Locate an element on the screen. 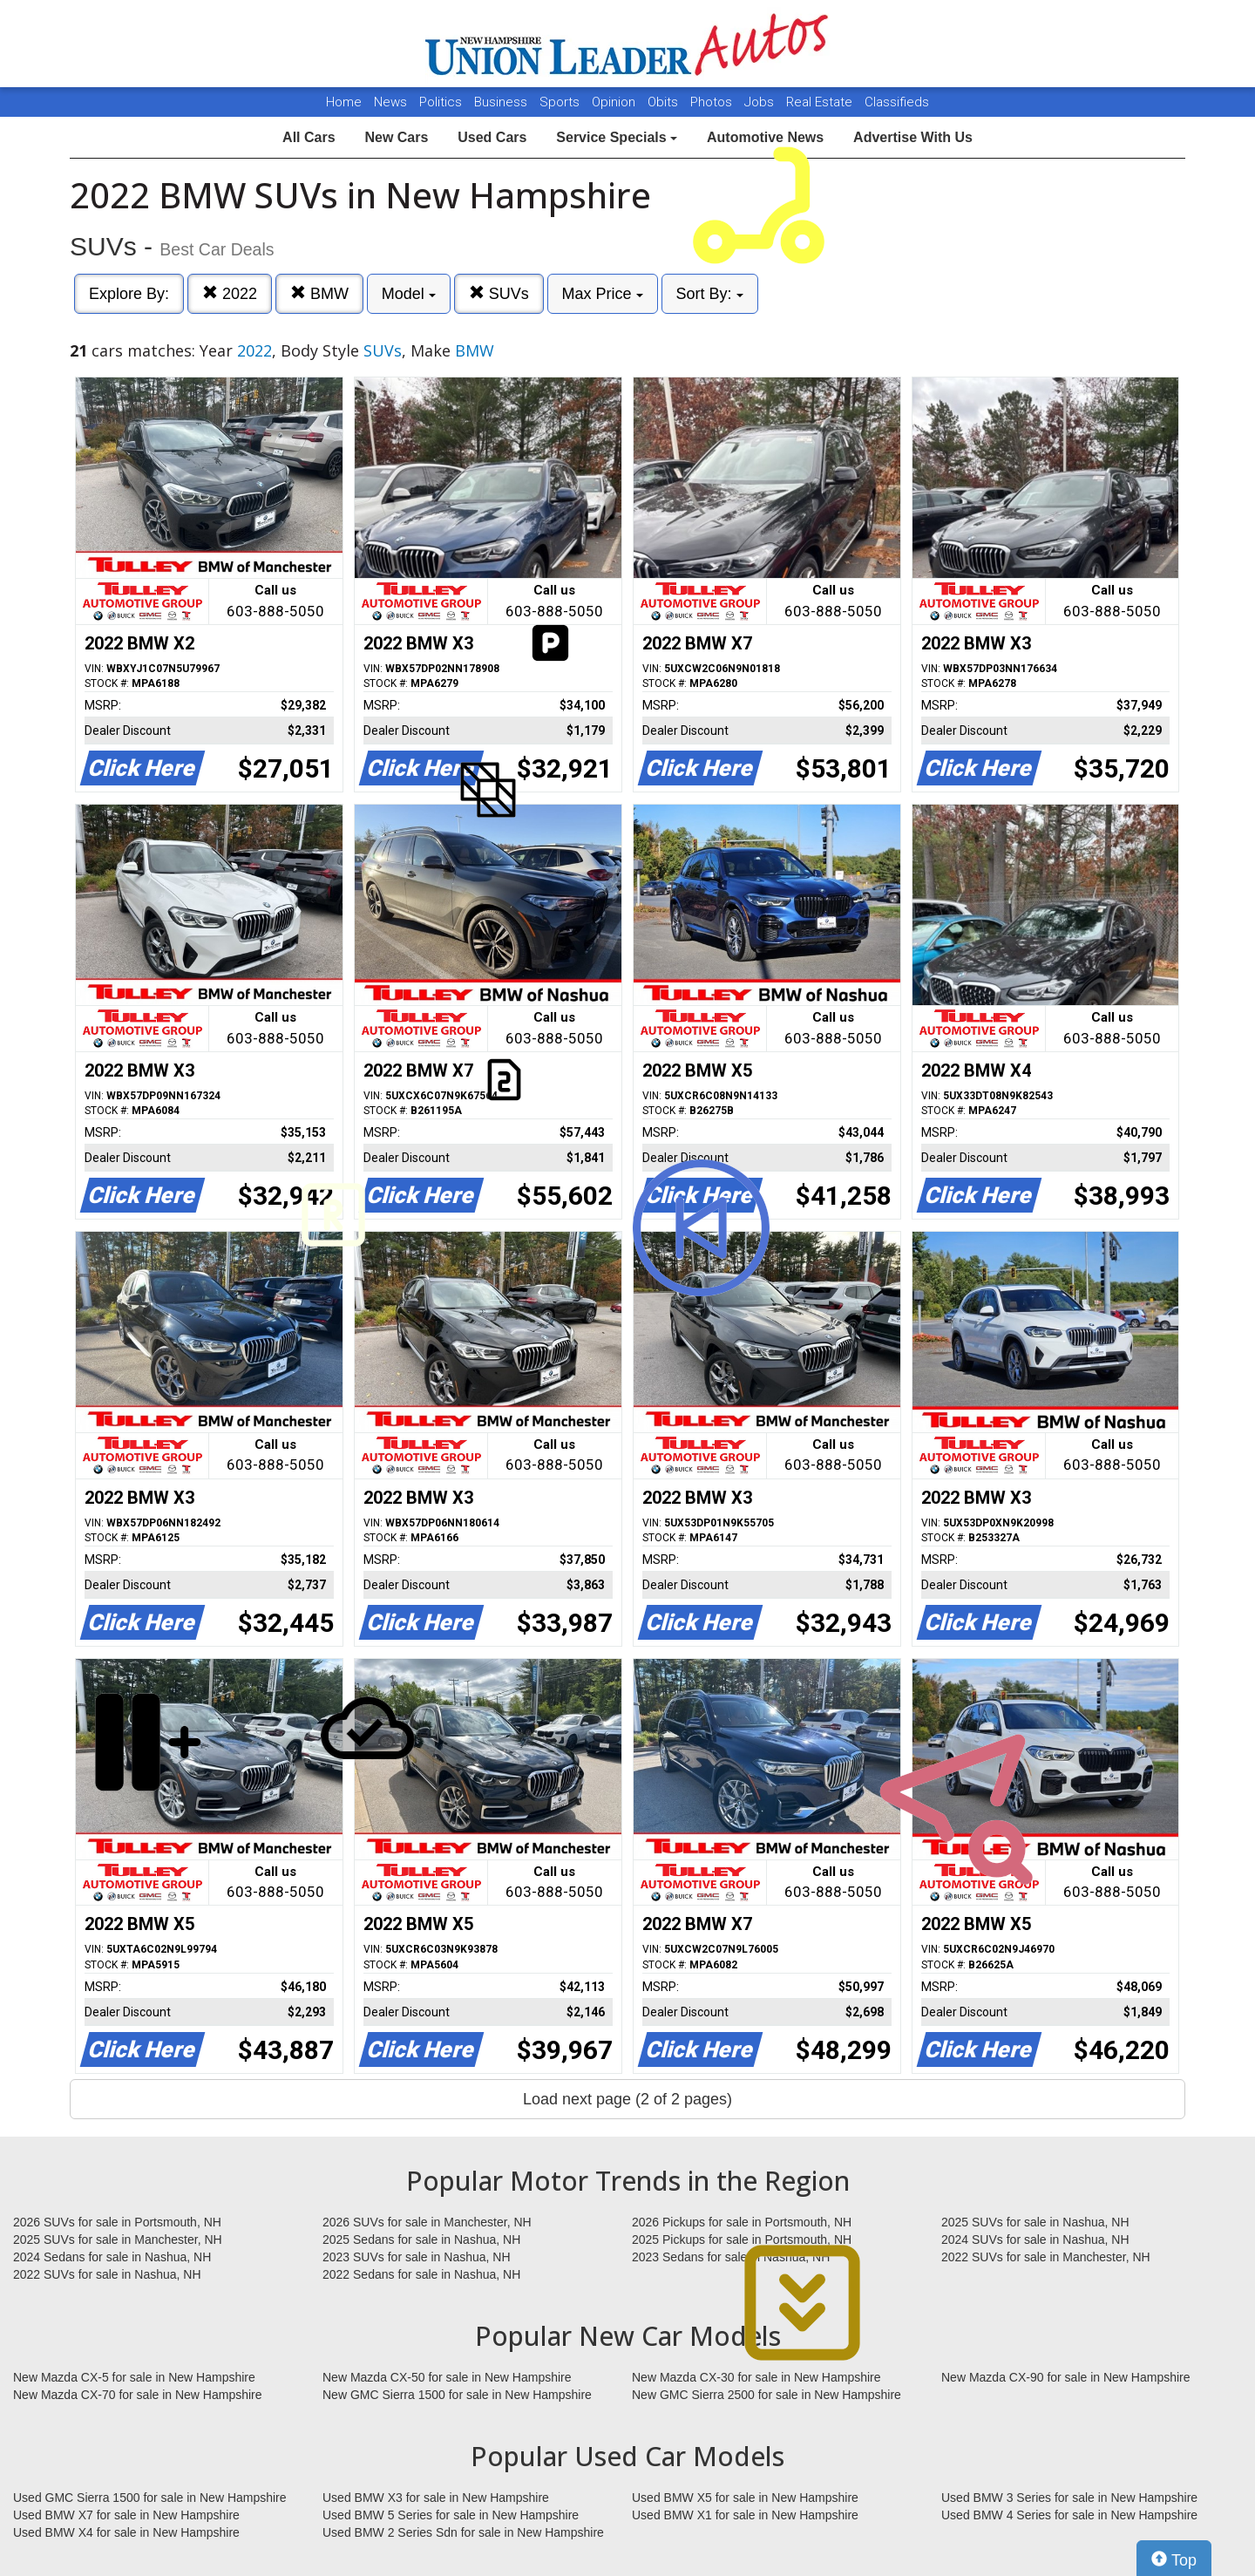  indicates secondary SIM card slot is located at coordinates (504, 1079).